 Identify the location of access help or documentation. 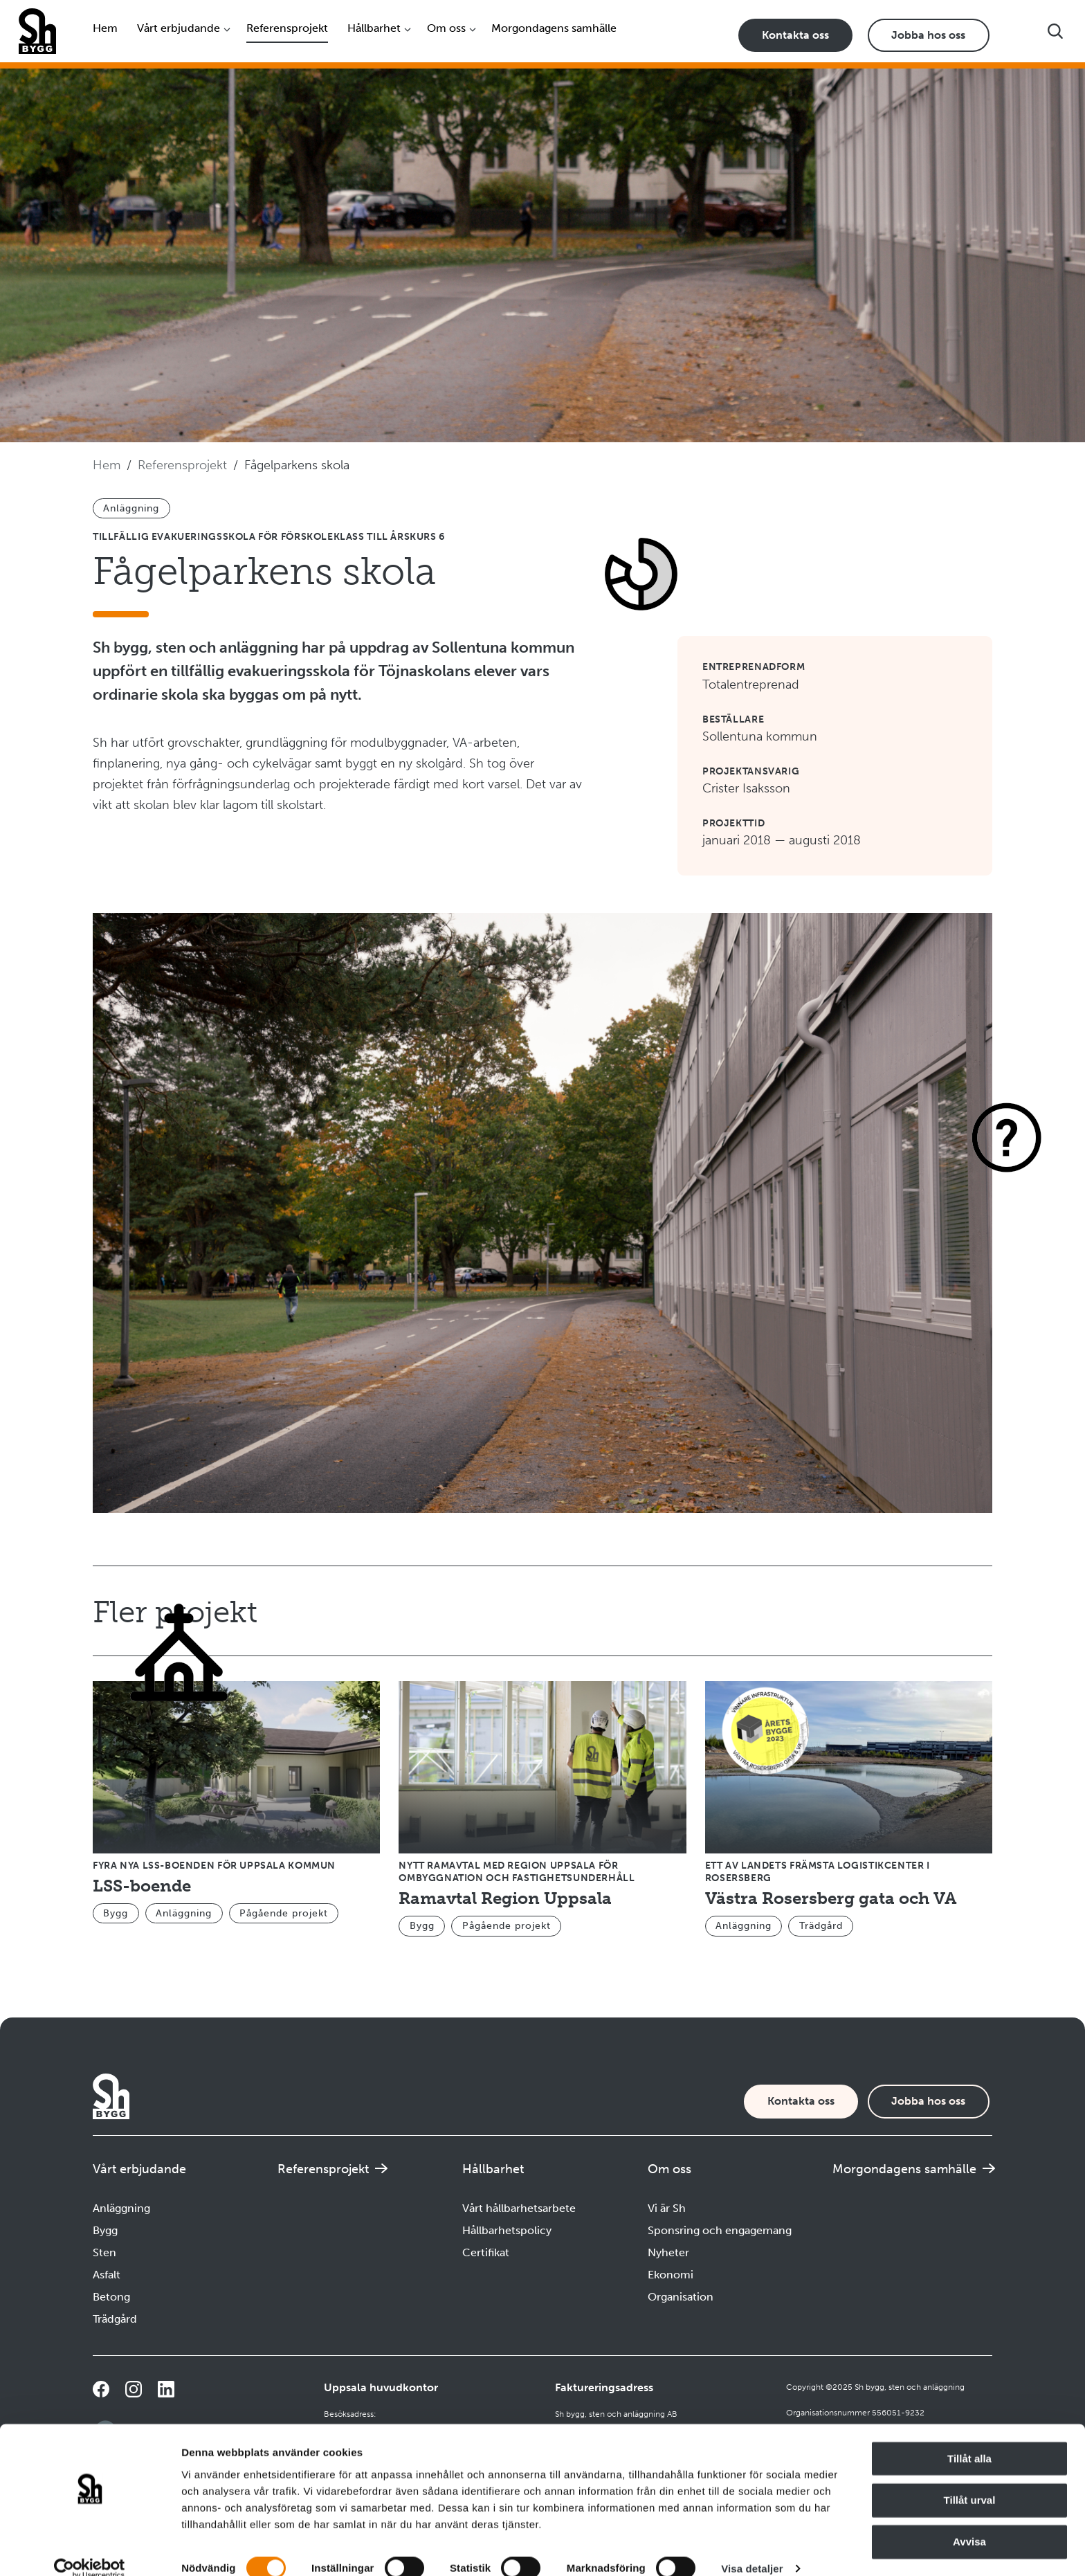
(1009, 1140).